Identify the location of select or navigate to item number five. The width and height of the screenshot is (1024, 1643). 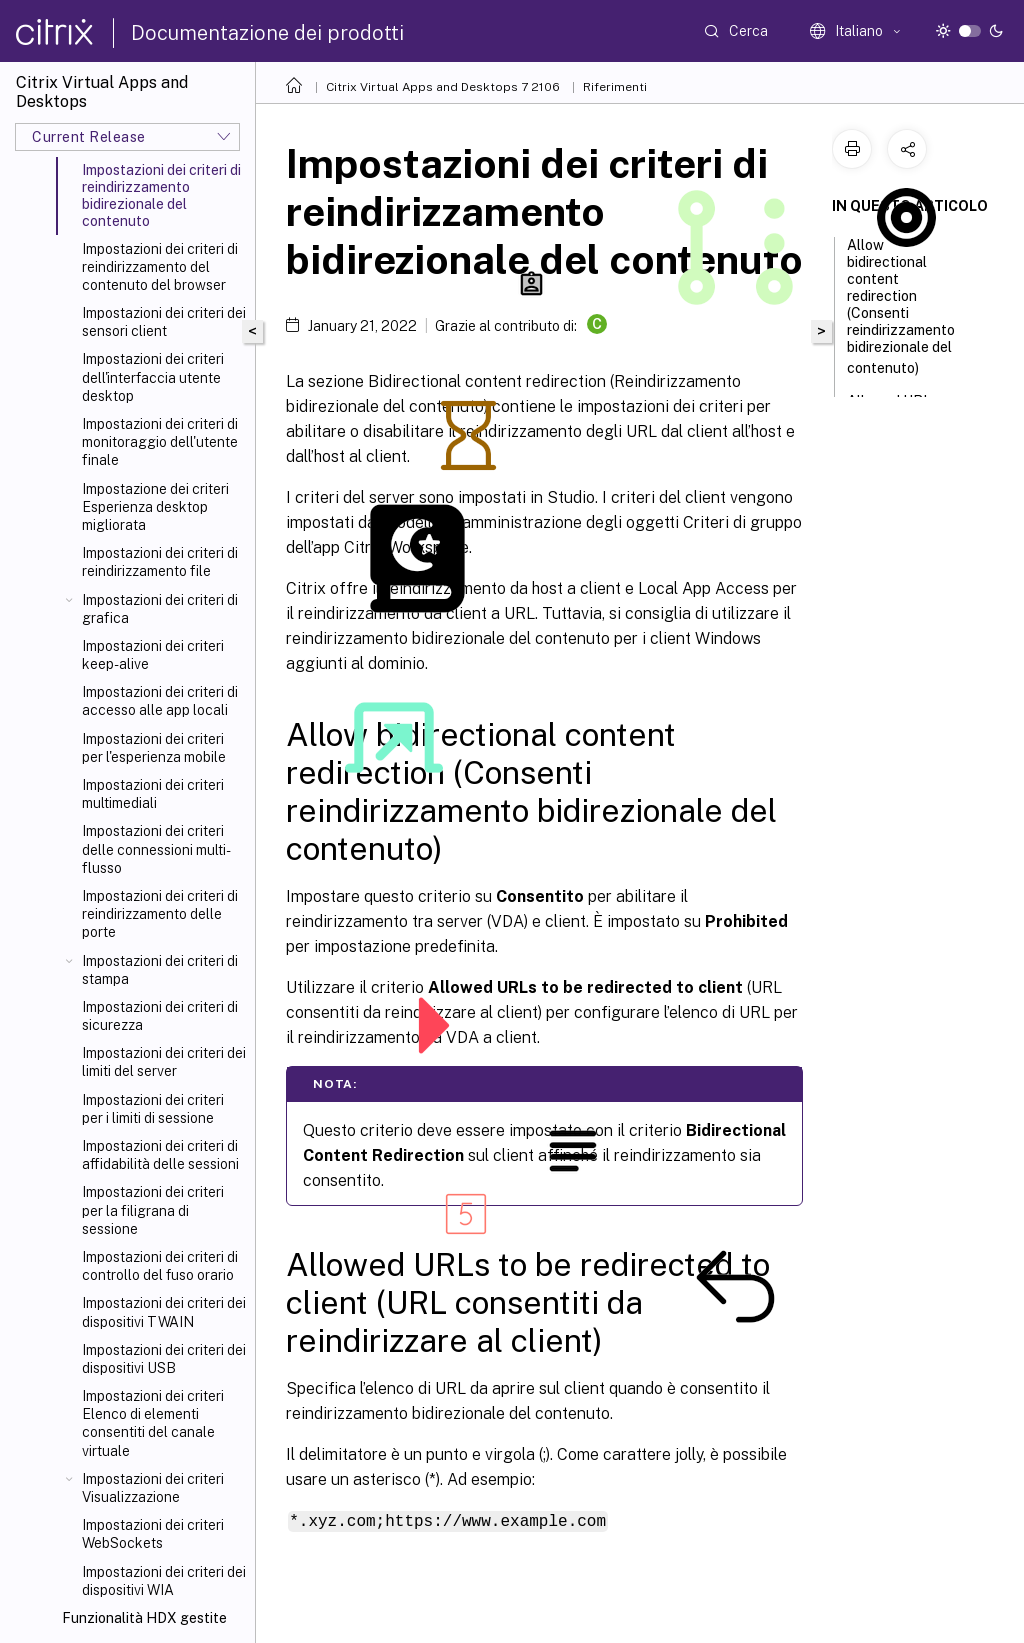
(466, 1214).